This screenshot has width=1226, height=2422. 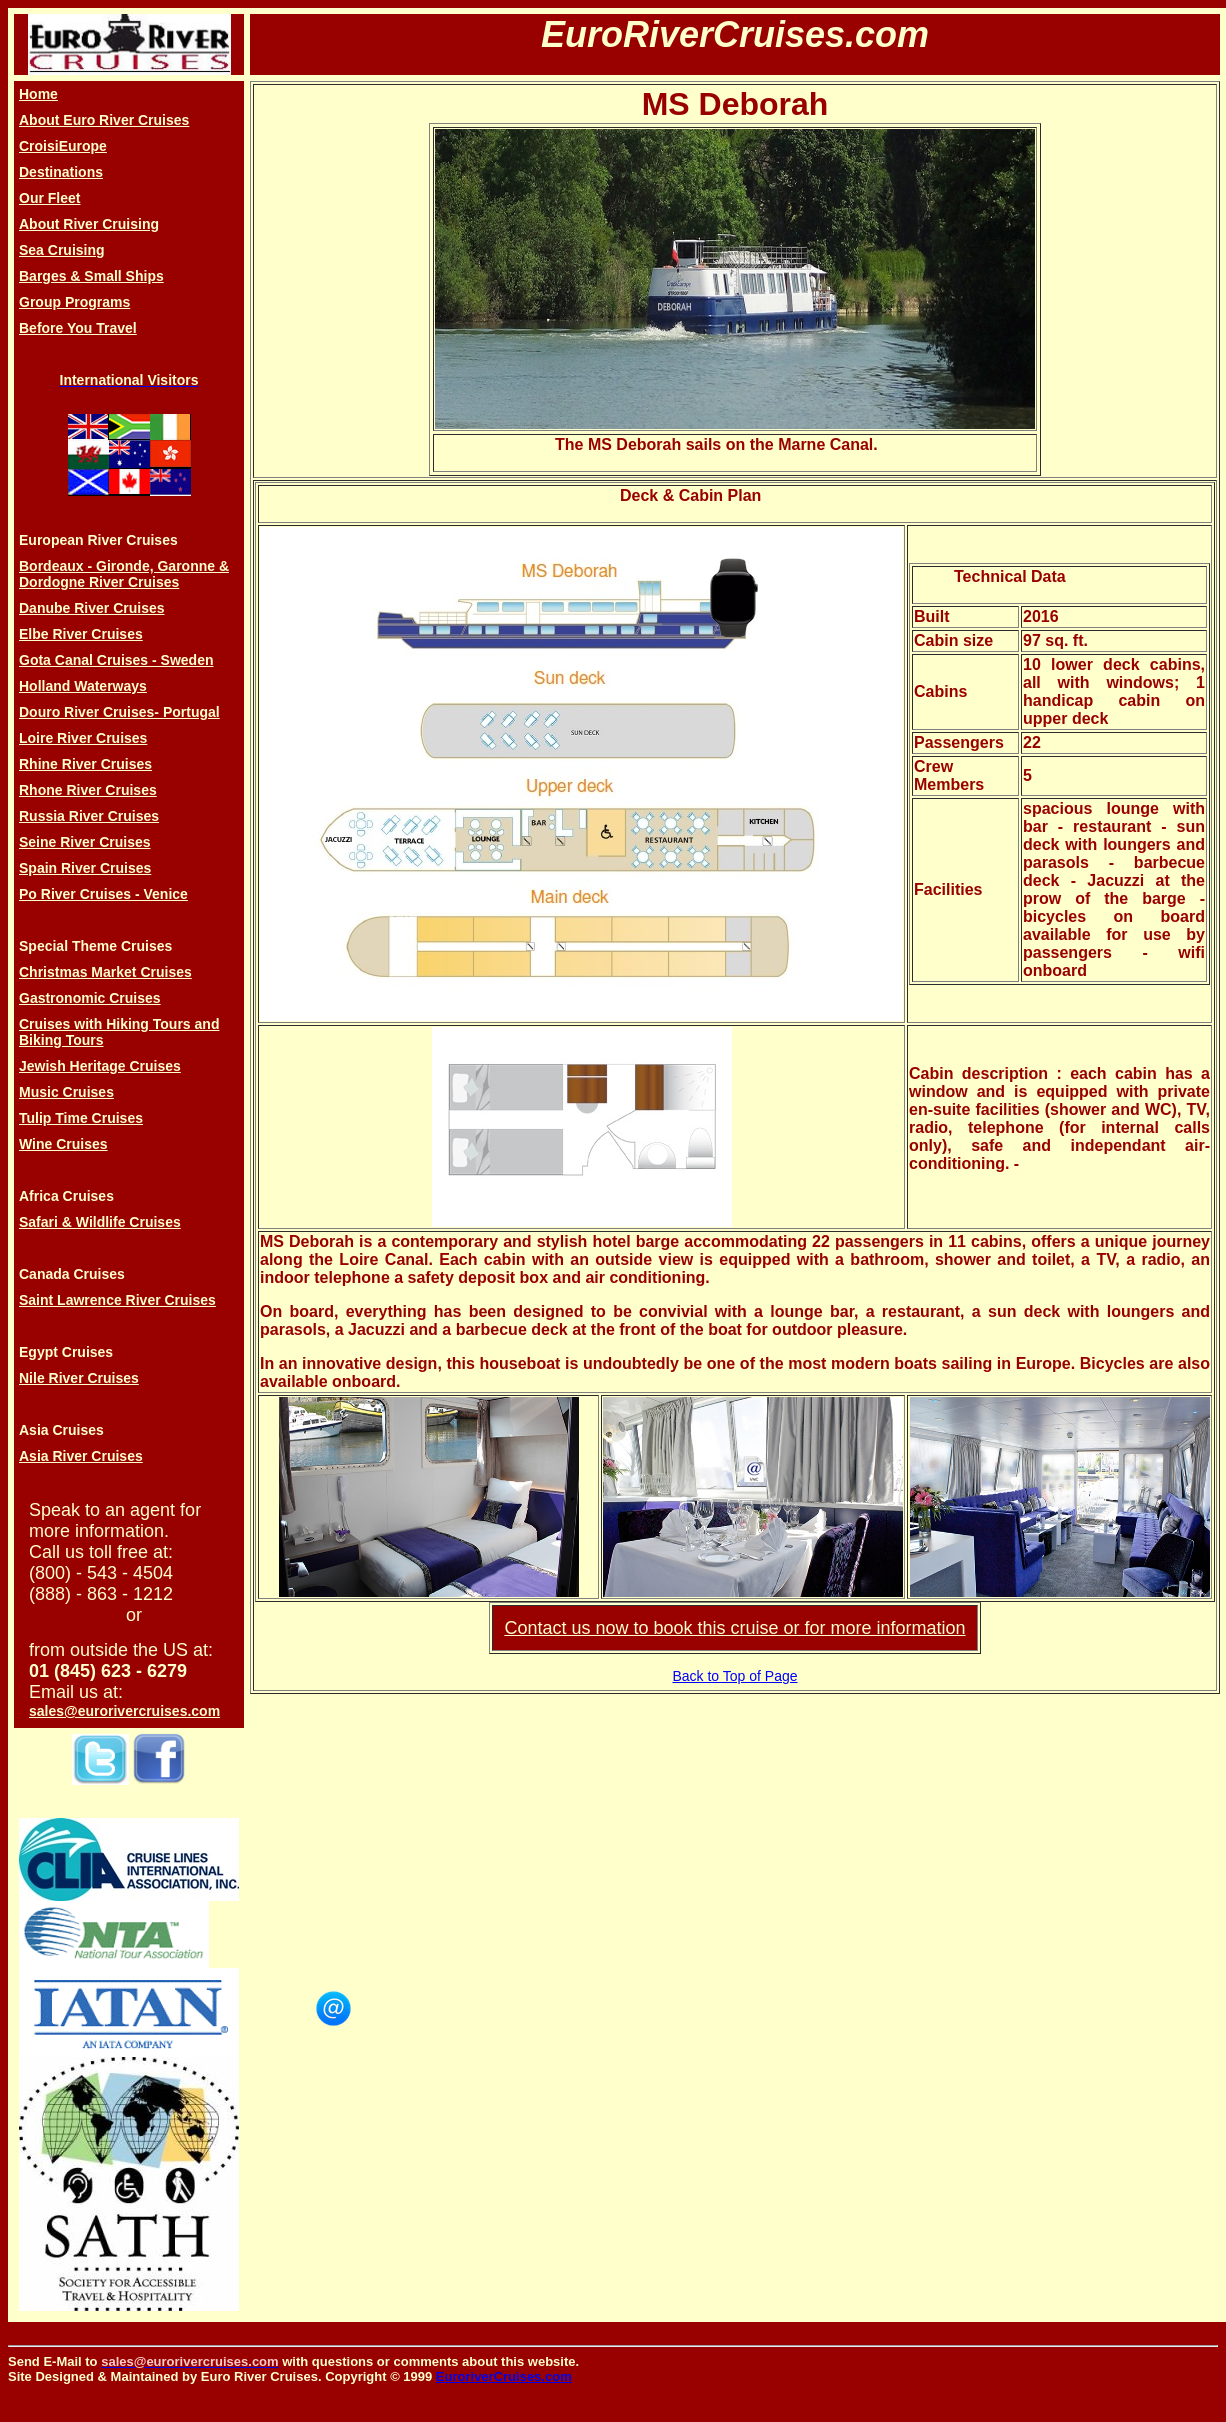 What do you see at coordinates (333, 2008) in the screenshot?
I see `access user accounts settings` at bounding box center [333, 2008].